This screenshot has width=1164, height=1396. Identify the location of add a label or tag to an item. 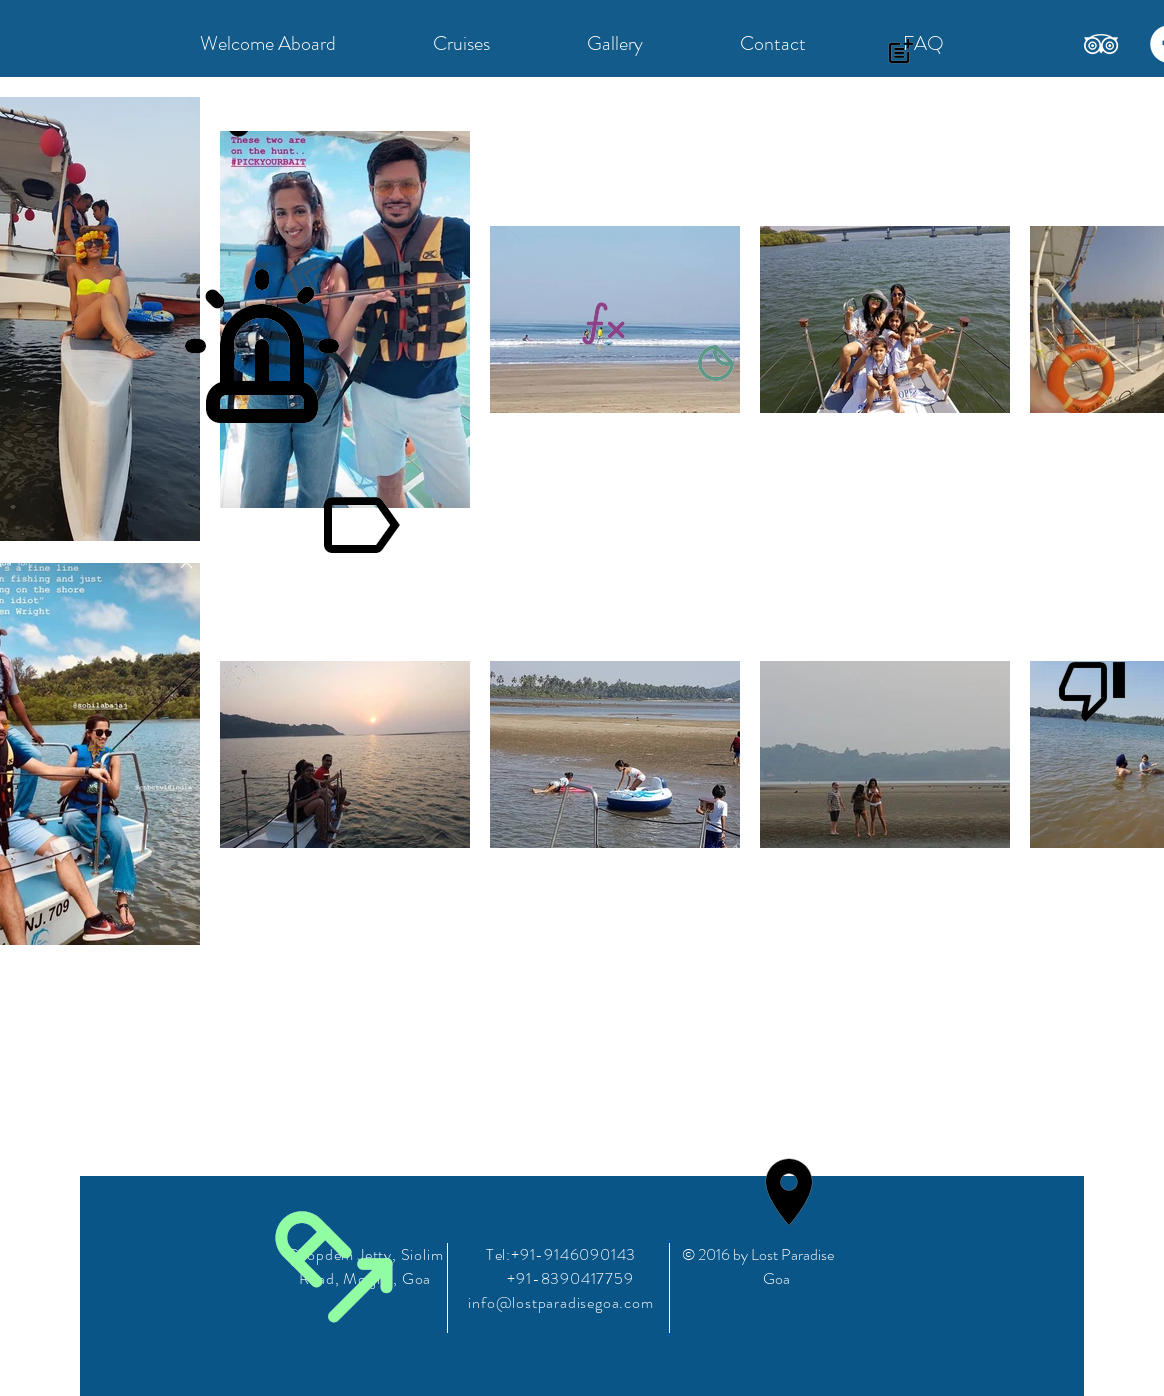
(360, 525).